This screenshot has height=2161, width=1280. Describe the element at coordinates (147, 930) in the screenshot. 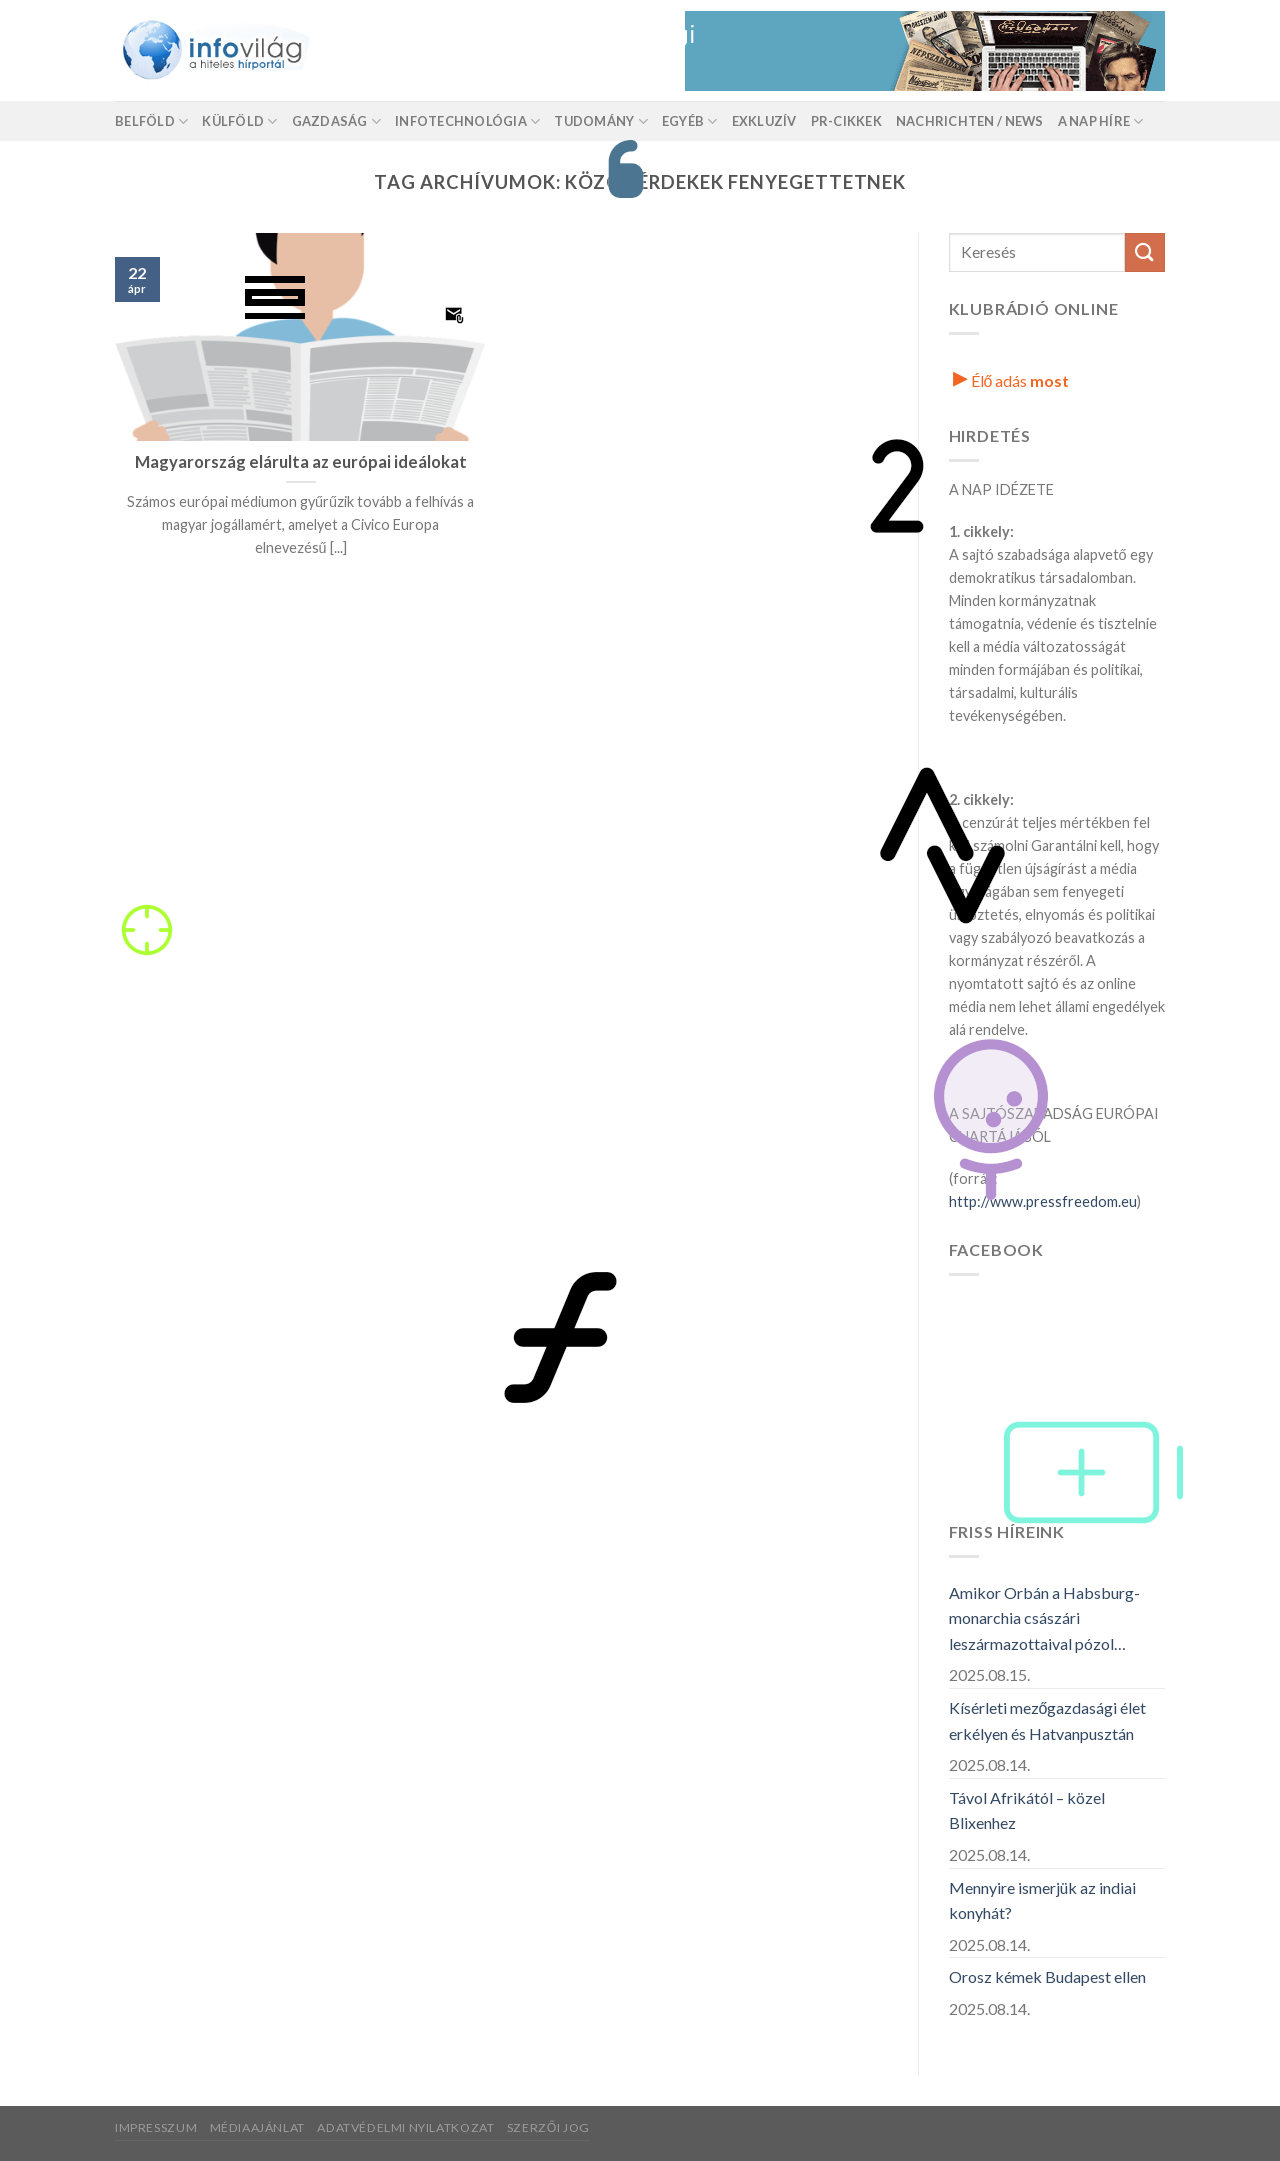

I see `center map on current location` at that location.